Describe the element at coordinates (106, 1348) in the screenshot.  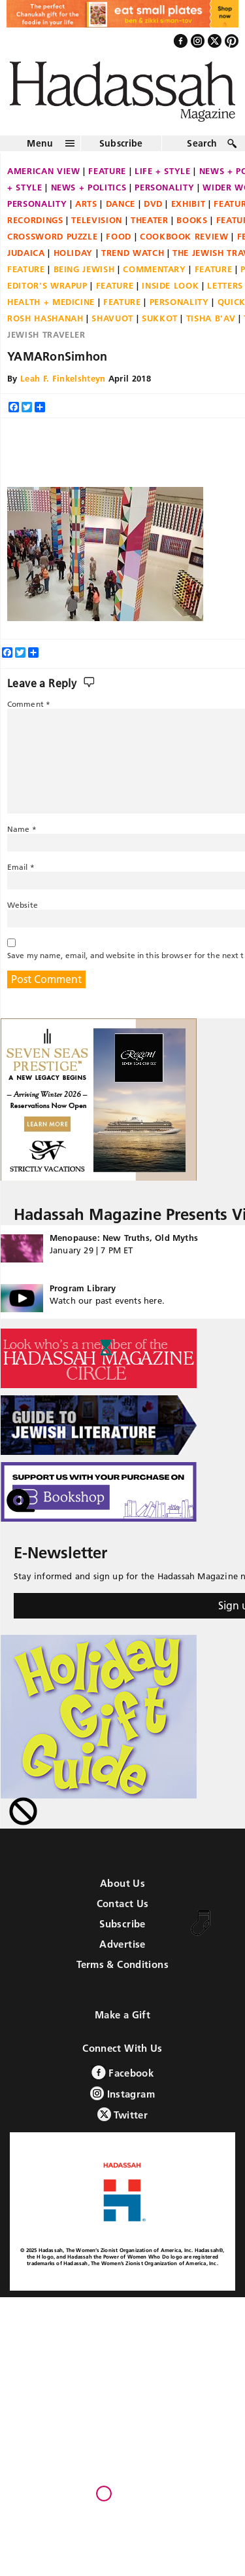
I see `indicates a process has just started or is beginning` at that location.